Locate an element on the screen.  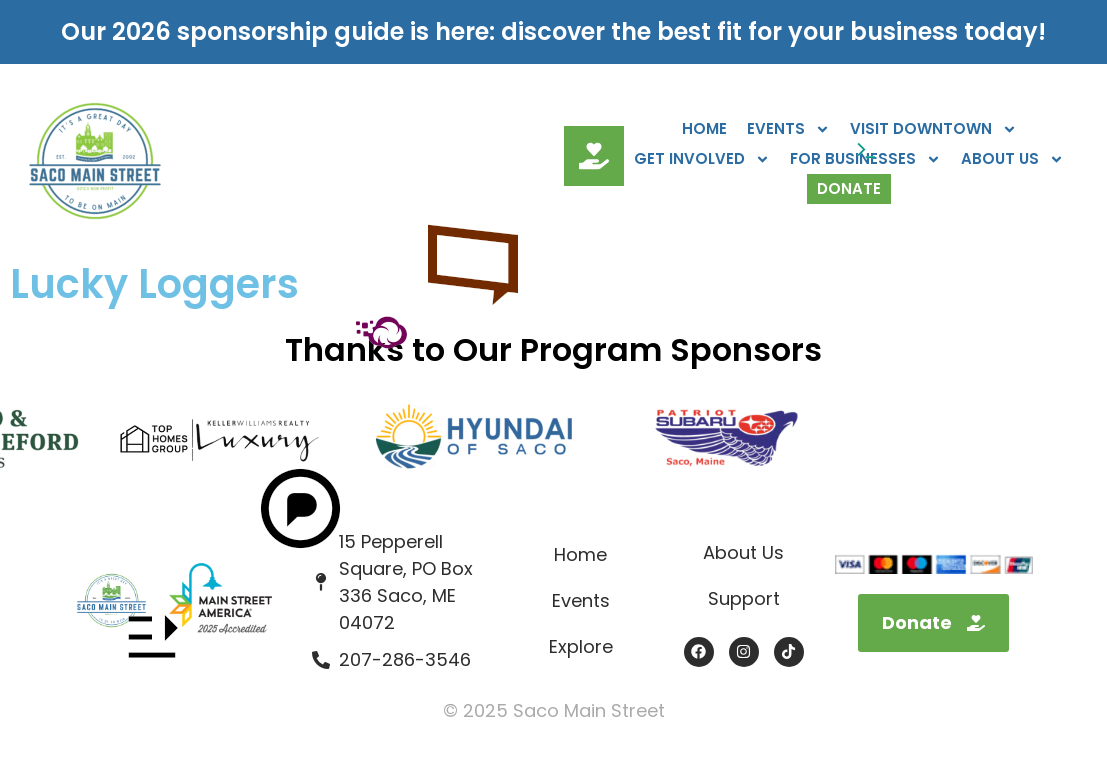
open the command line terminal is located at coordinates (866, 149).